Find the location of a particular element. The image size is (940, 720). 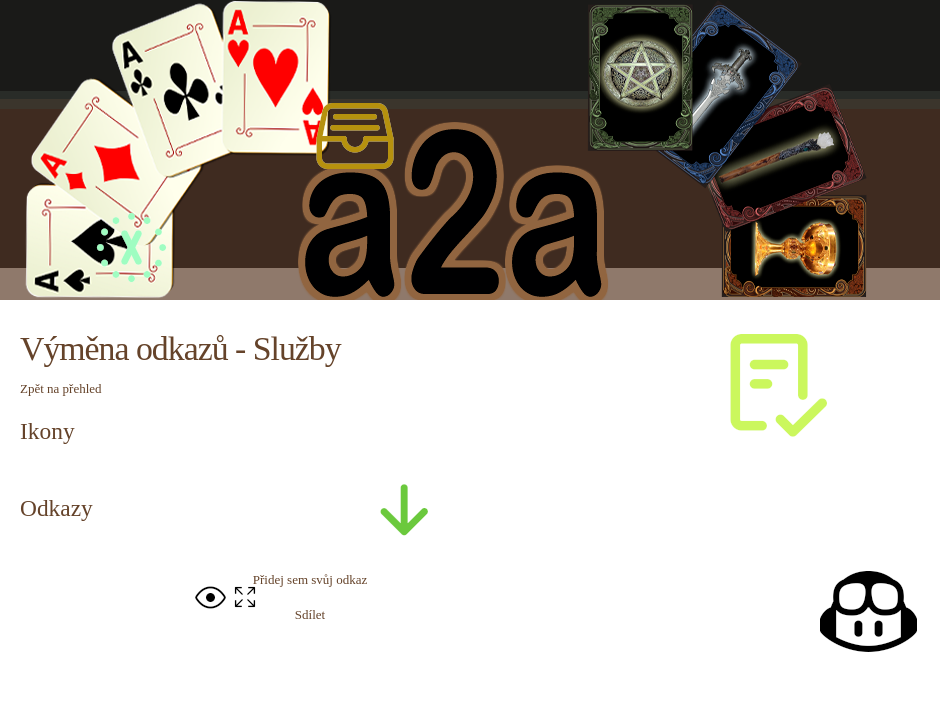

view or preview content is located at coordinates (210, 597).